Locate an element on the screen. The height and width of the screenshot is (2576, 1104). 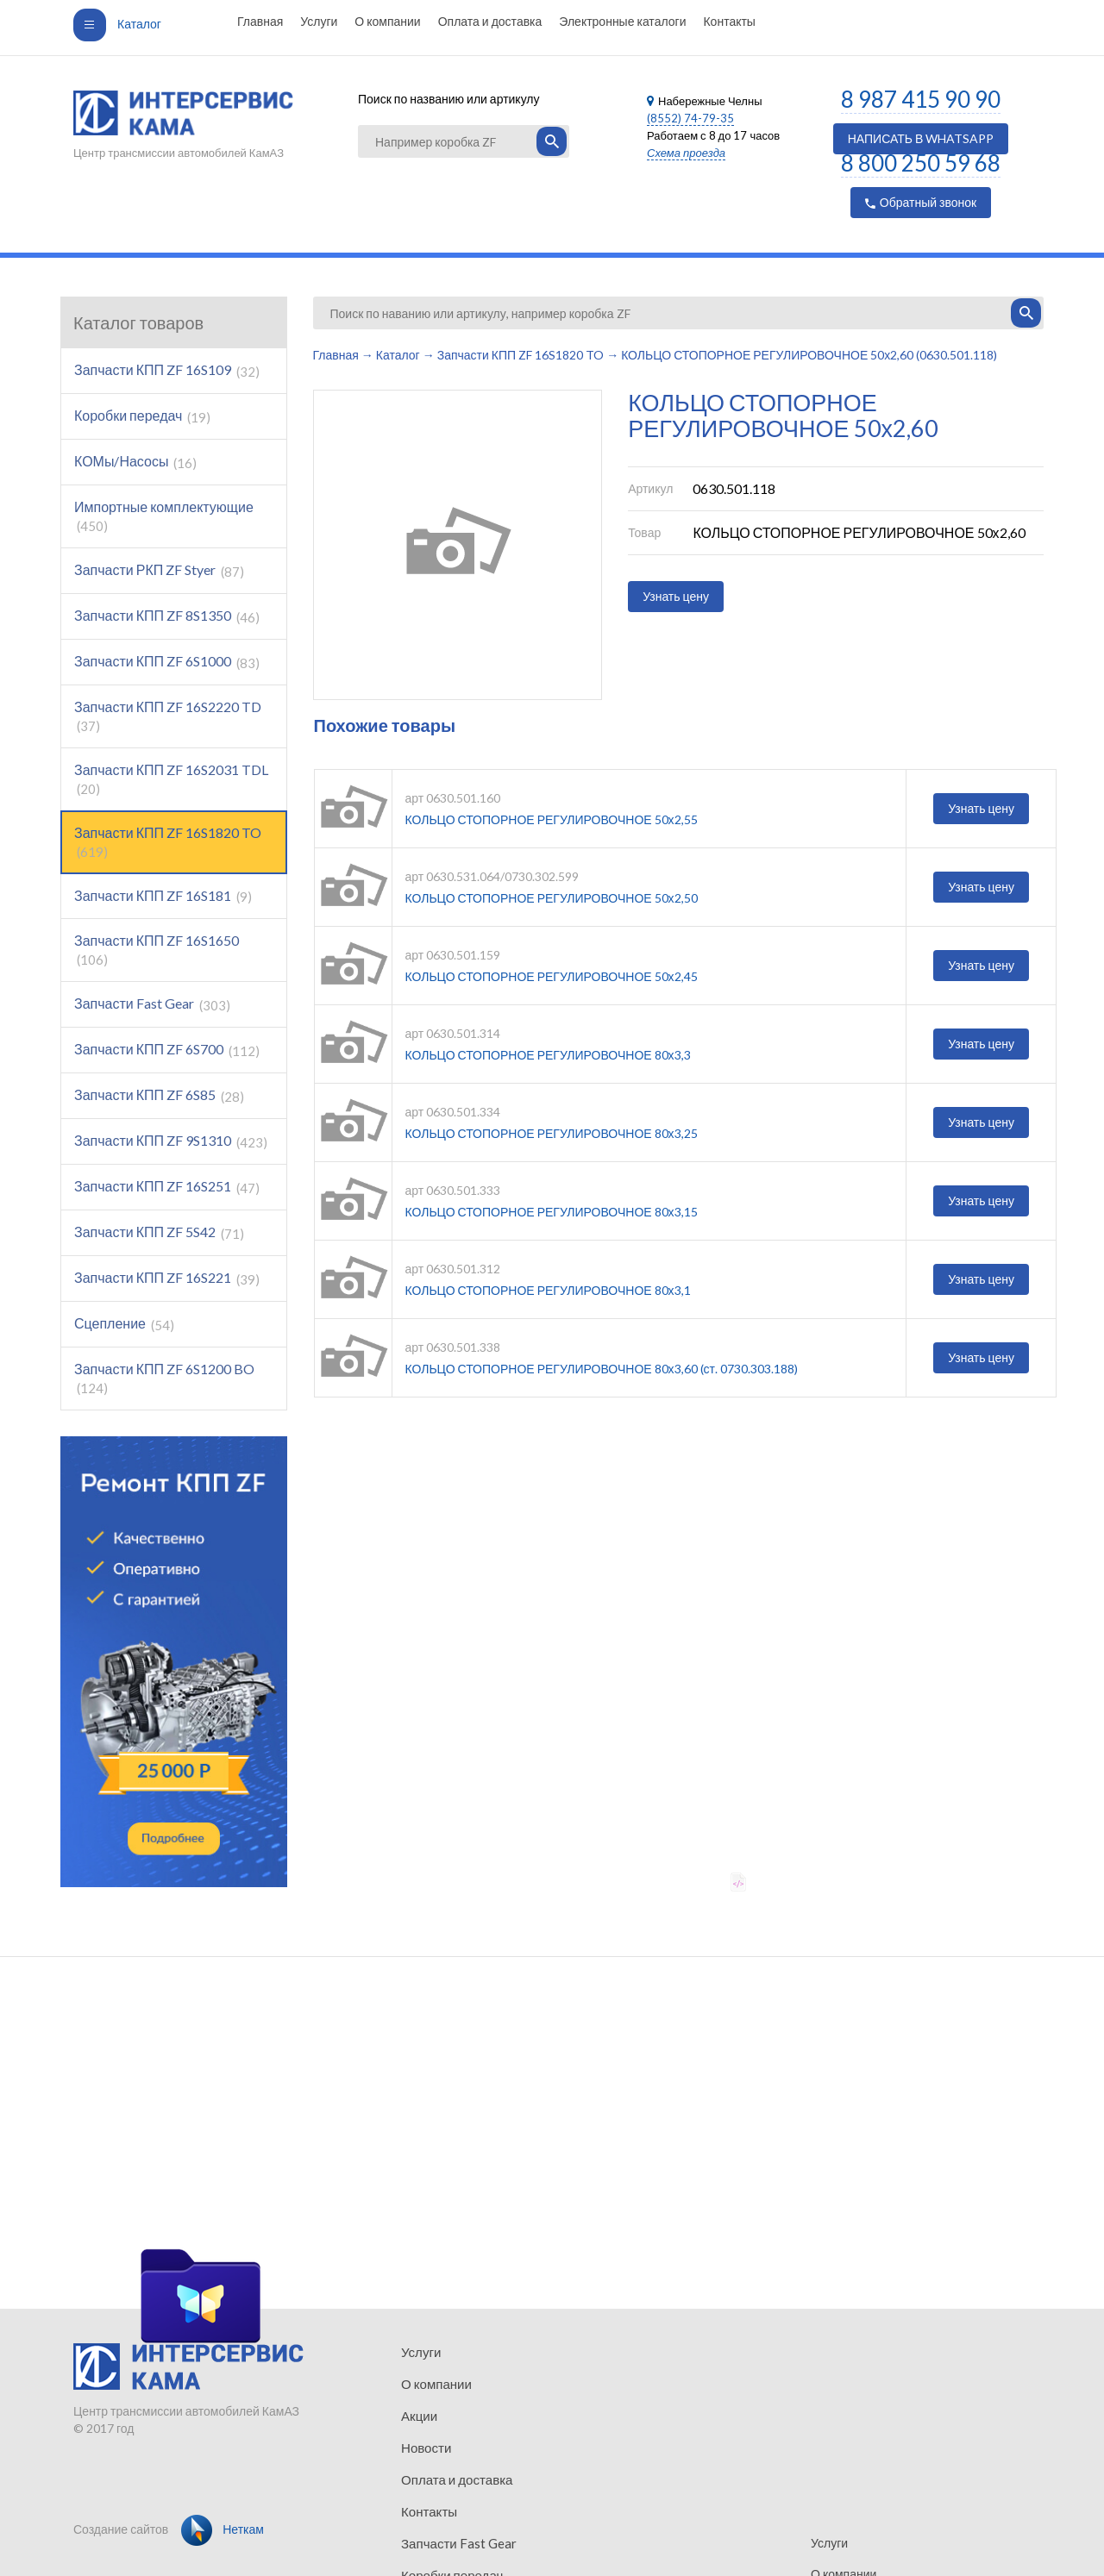
an xml or markup language file is located at coordinates (738, 1882).